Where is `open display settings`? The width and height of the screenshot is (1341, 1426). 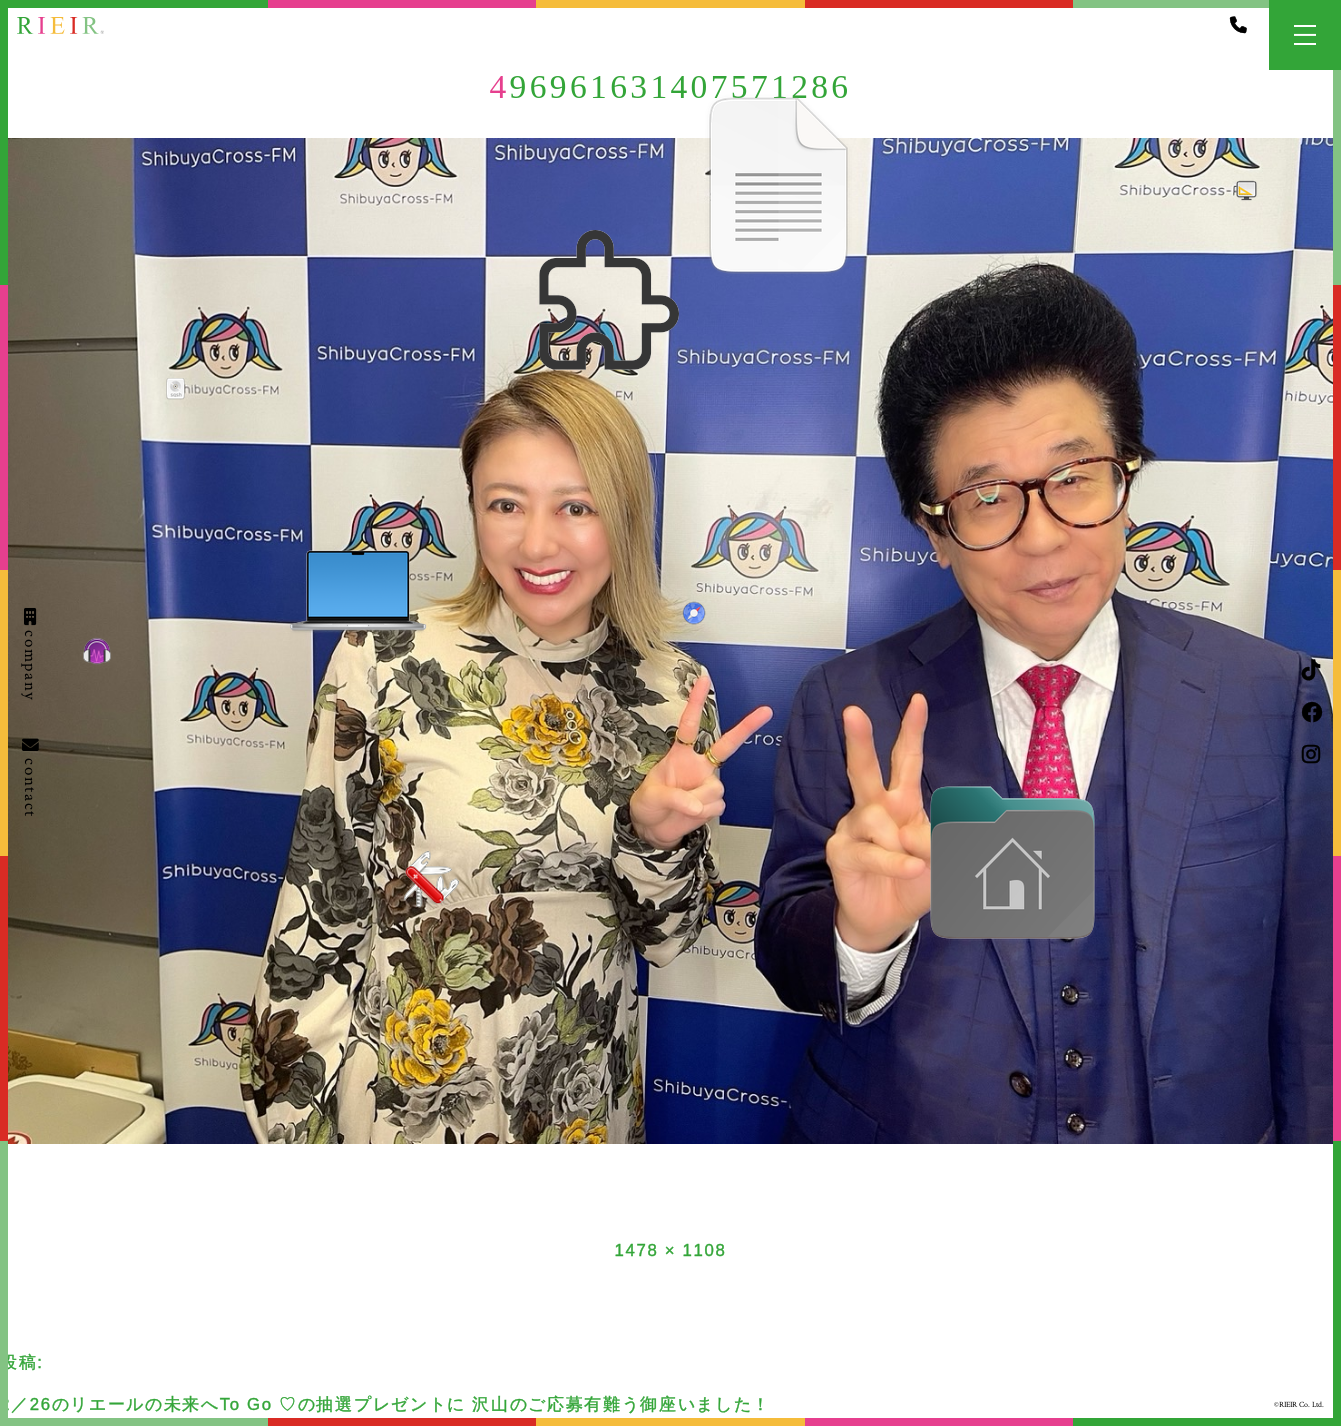 open display settings is located at coordinates (1246, 190).